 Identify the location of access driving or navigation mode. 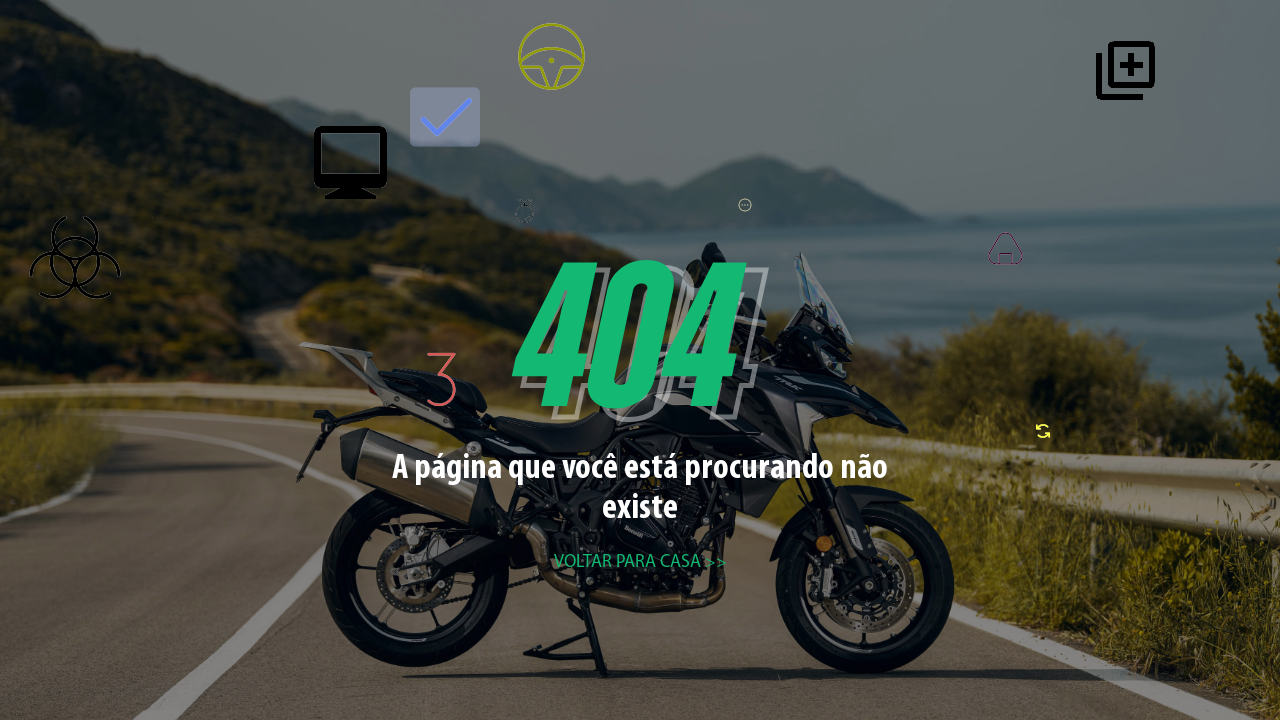
(551, 56).